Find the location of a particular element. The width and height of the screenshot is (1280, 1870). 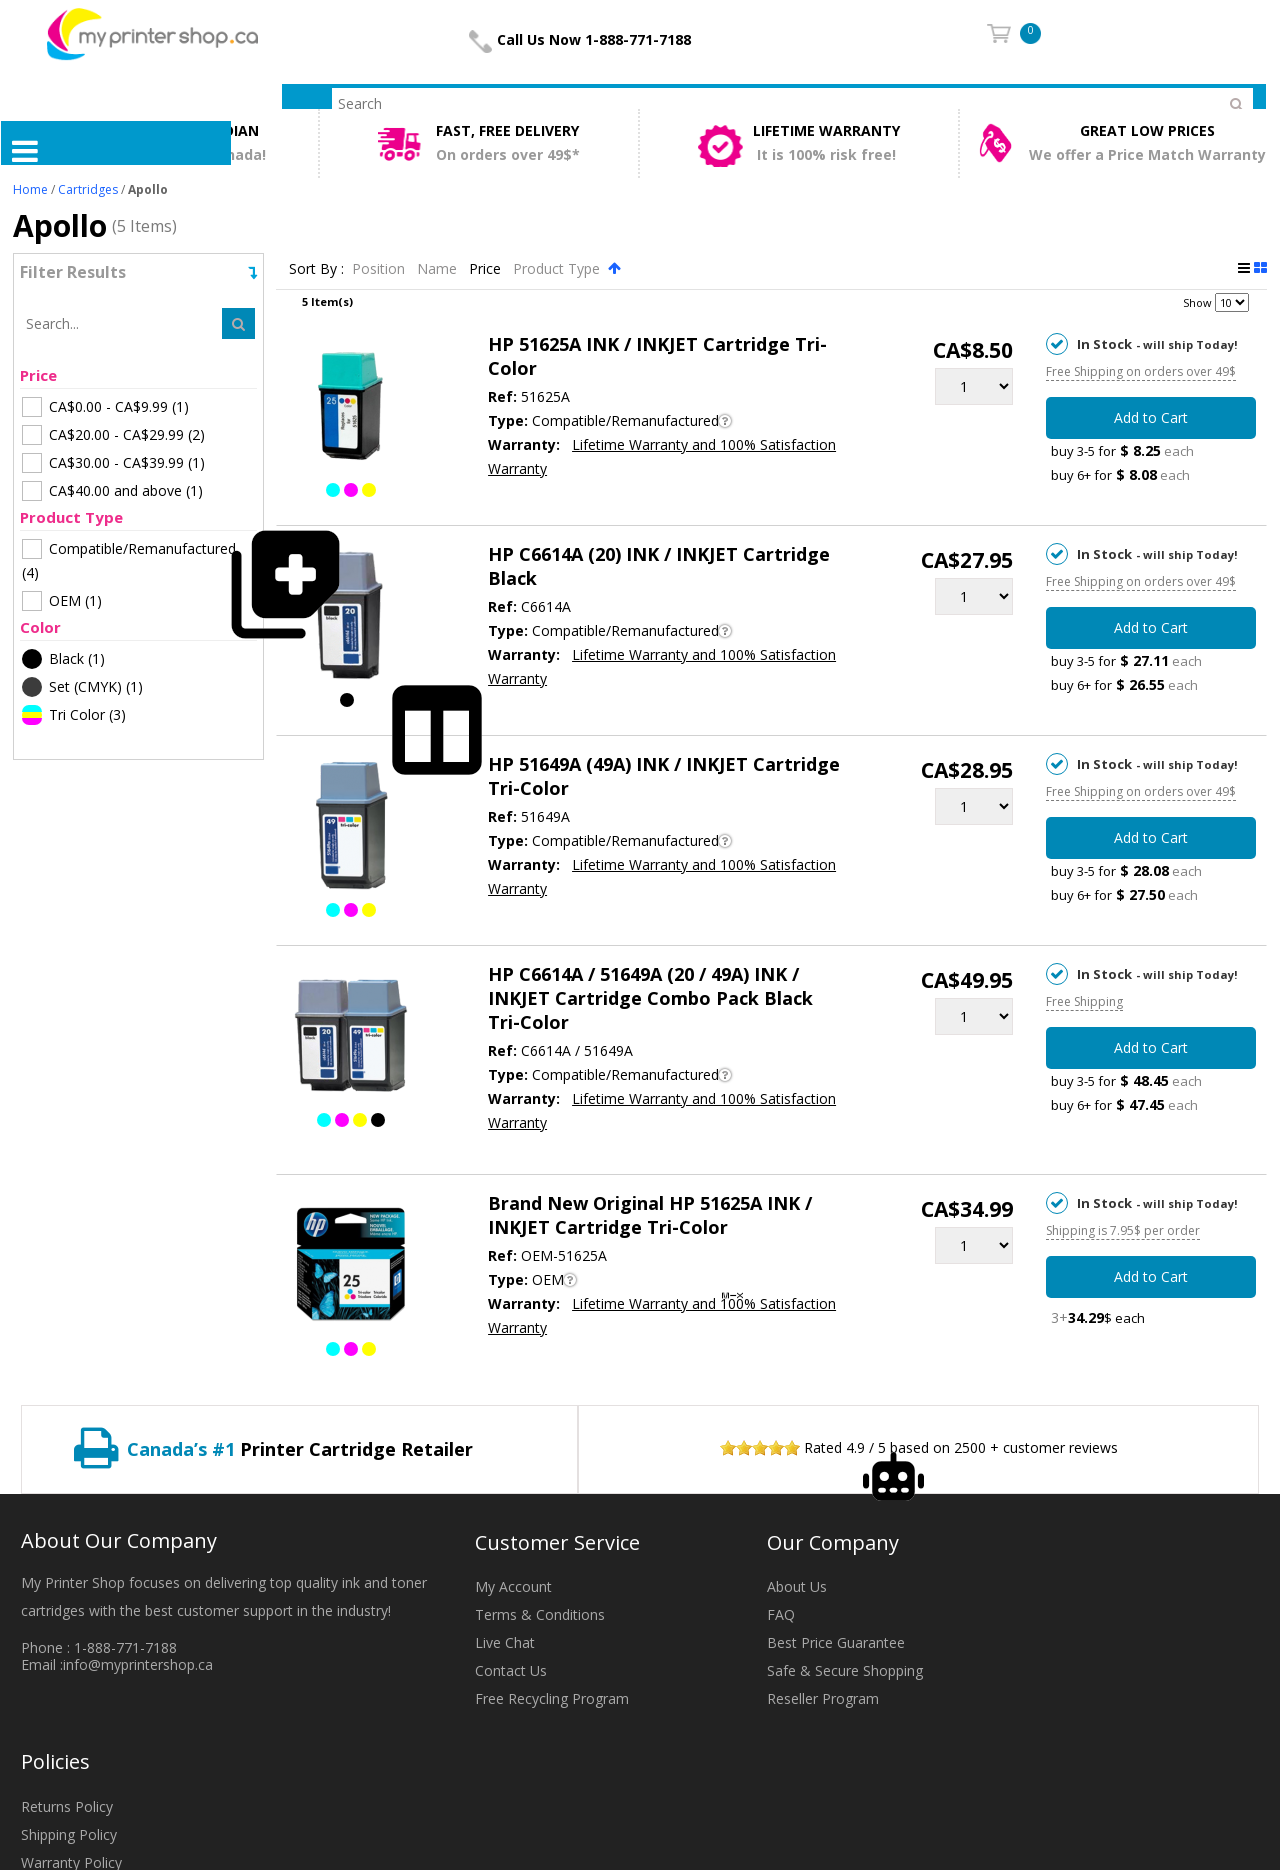

access AI assistant or chatbot features is located at coordinates (893, 1479).